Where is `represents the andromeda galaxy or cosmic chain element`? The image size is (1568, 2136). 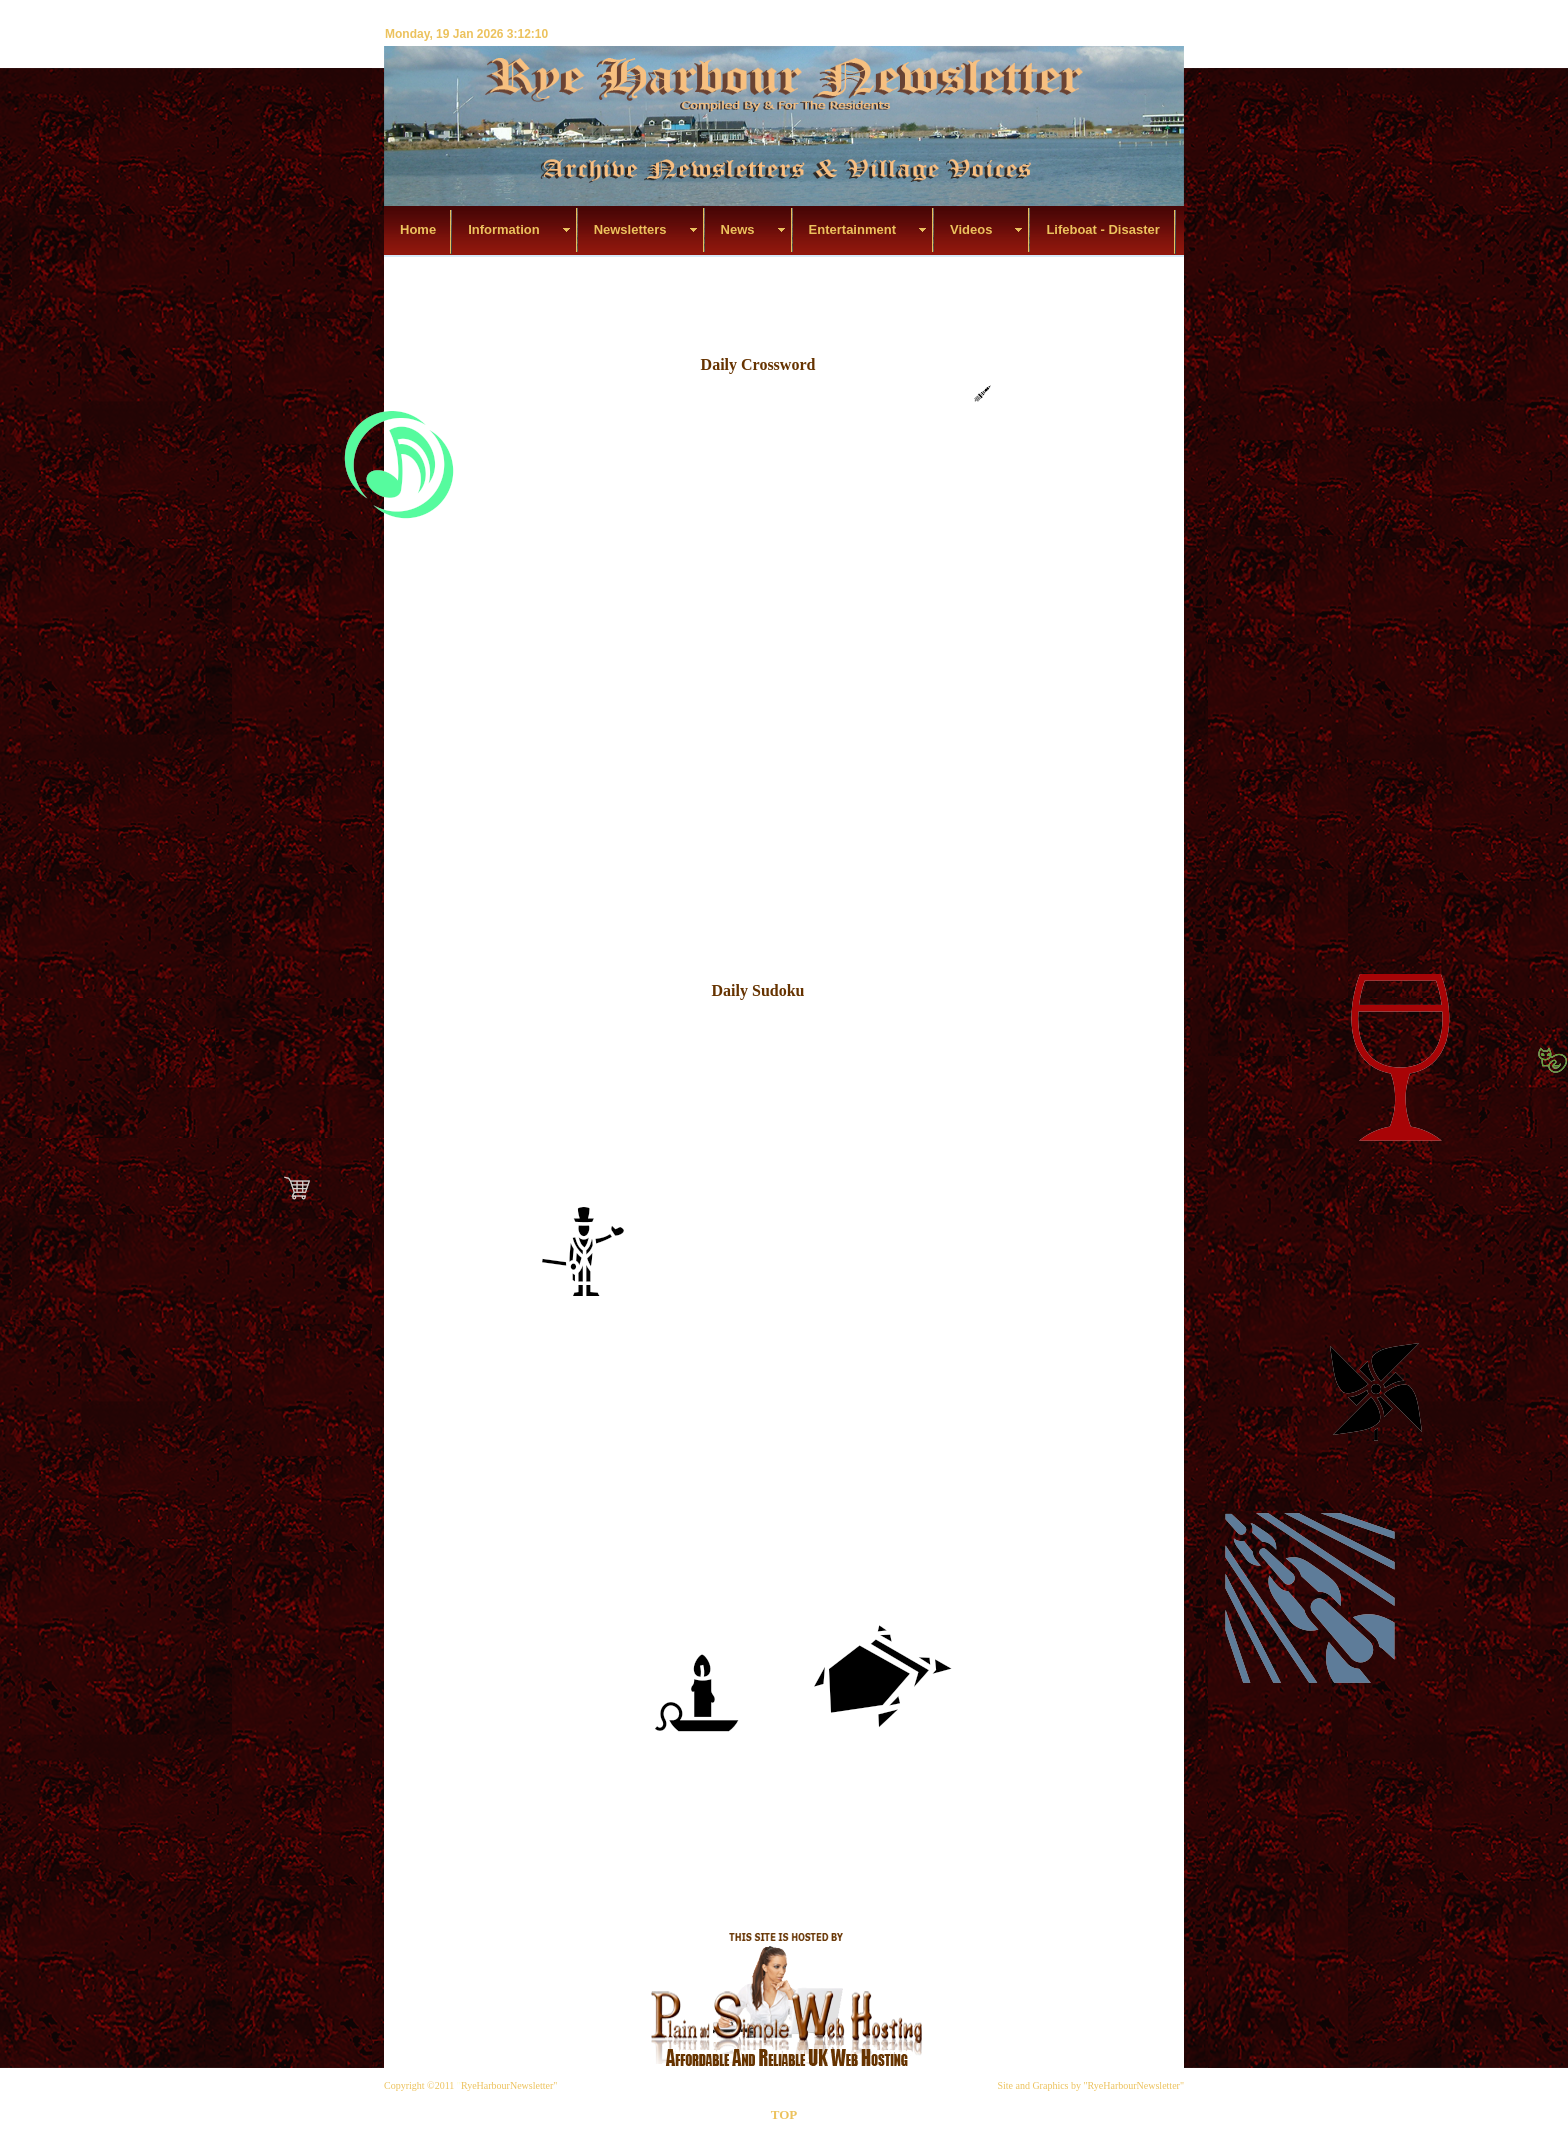
represents the andromeda galaxy or cosmic chain element is located at coordinates (1310, 1598).